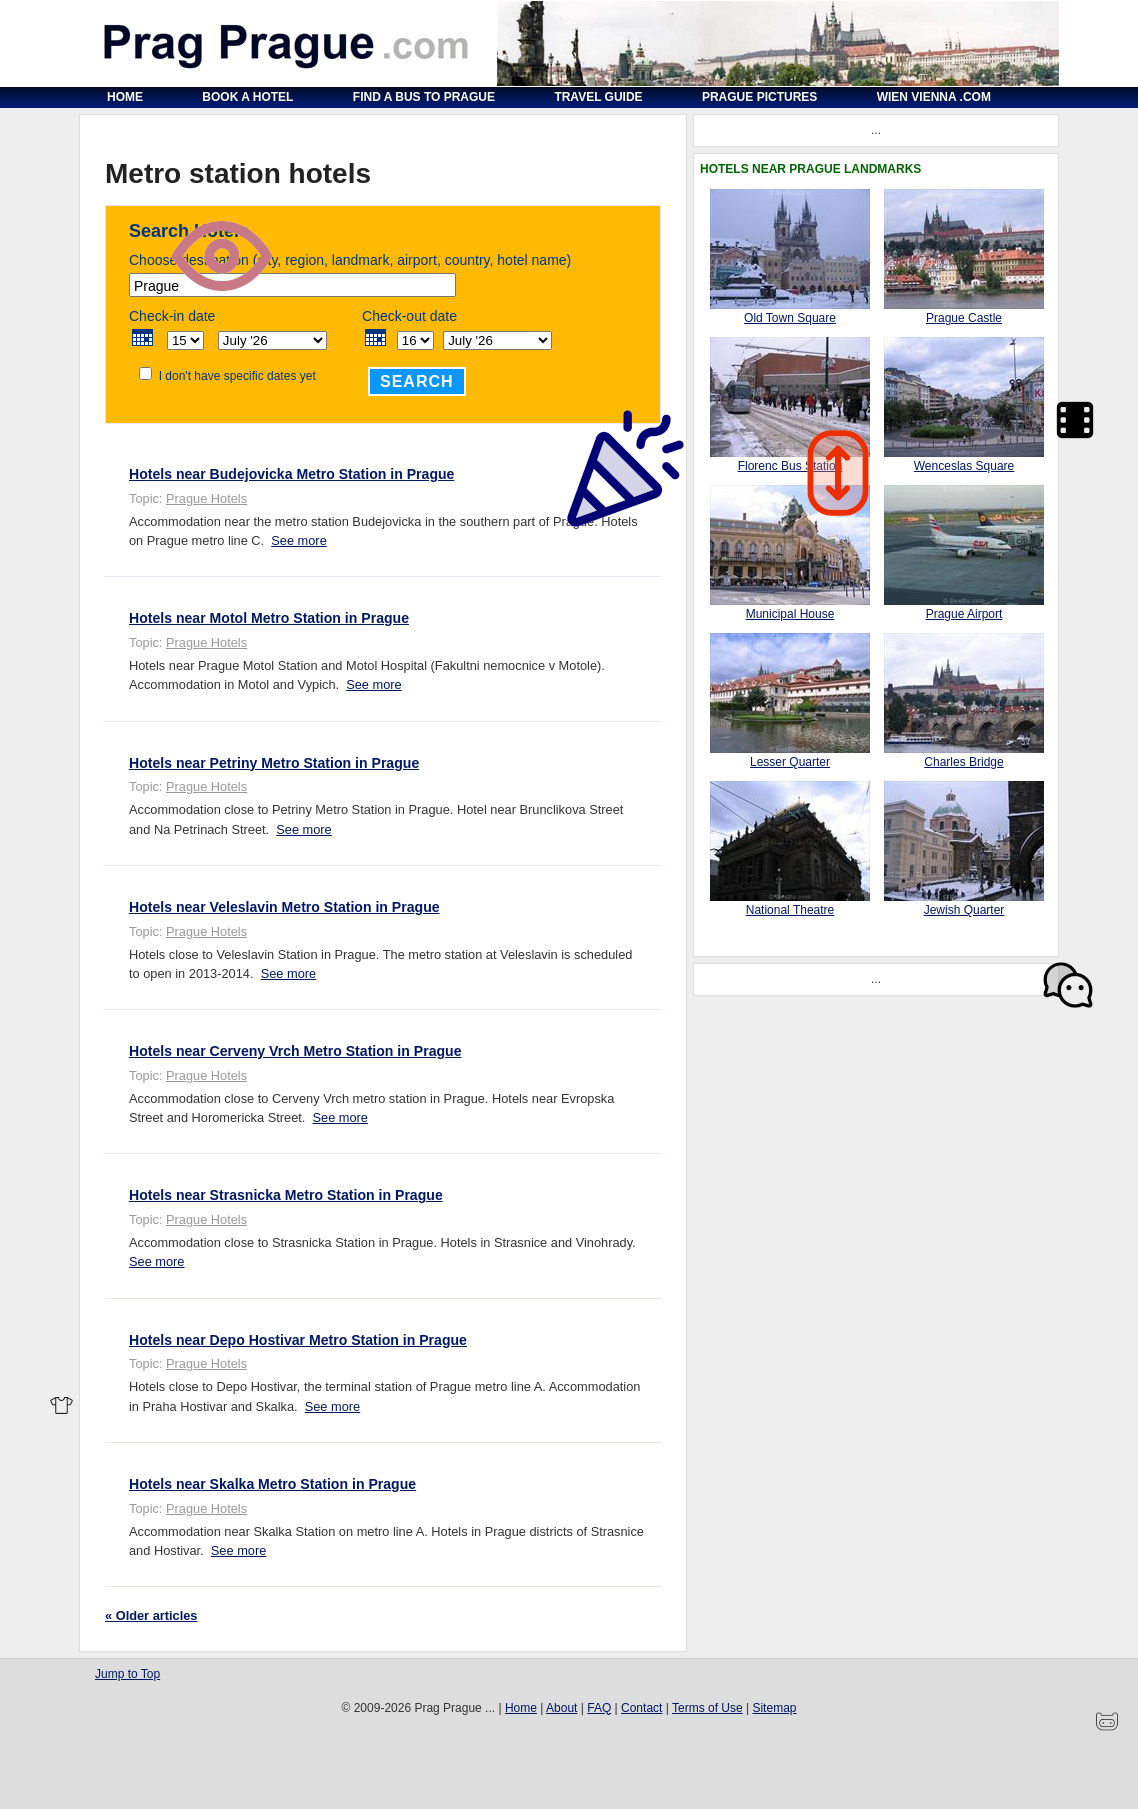 The image size is (1138, 1809). What do you see at coordinates (838, 473) in the screenshot?
I see `scroll up or down on the page` at bounding box center [838, 473].